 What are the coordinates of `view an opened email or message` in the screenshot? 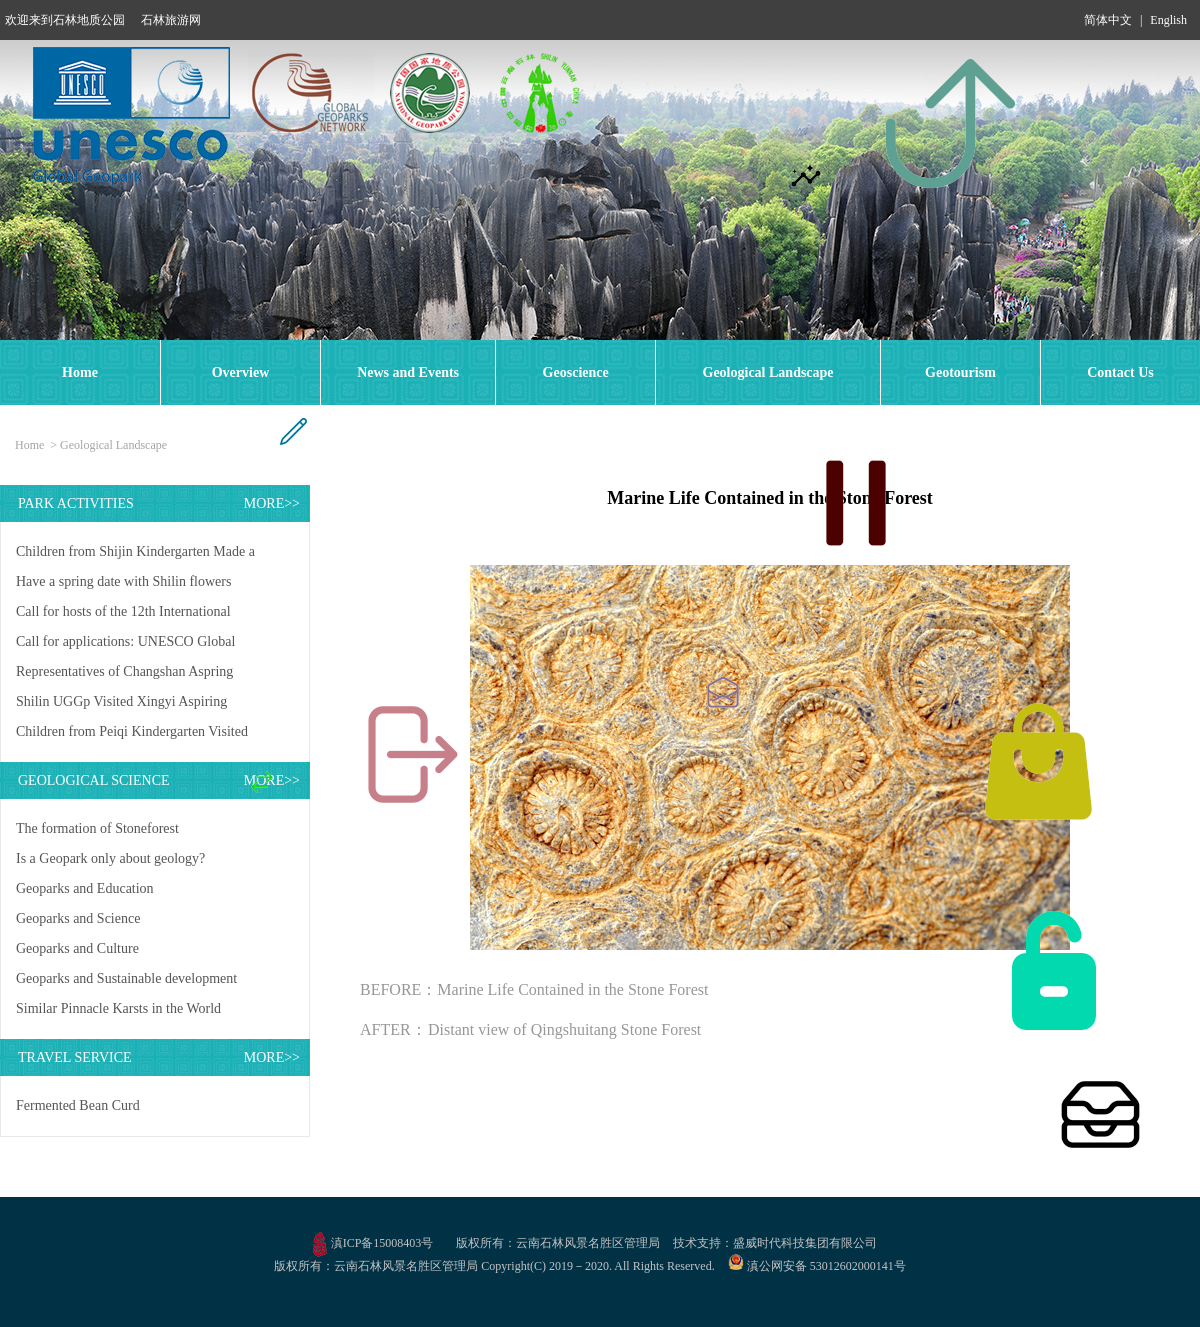 It's located at (723, 692).